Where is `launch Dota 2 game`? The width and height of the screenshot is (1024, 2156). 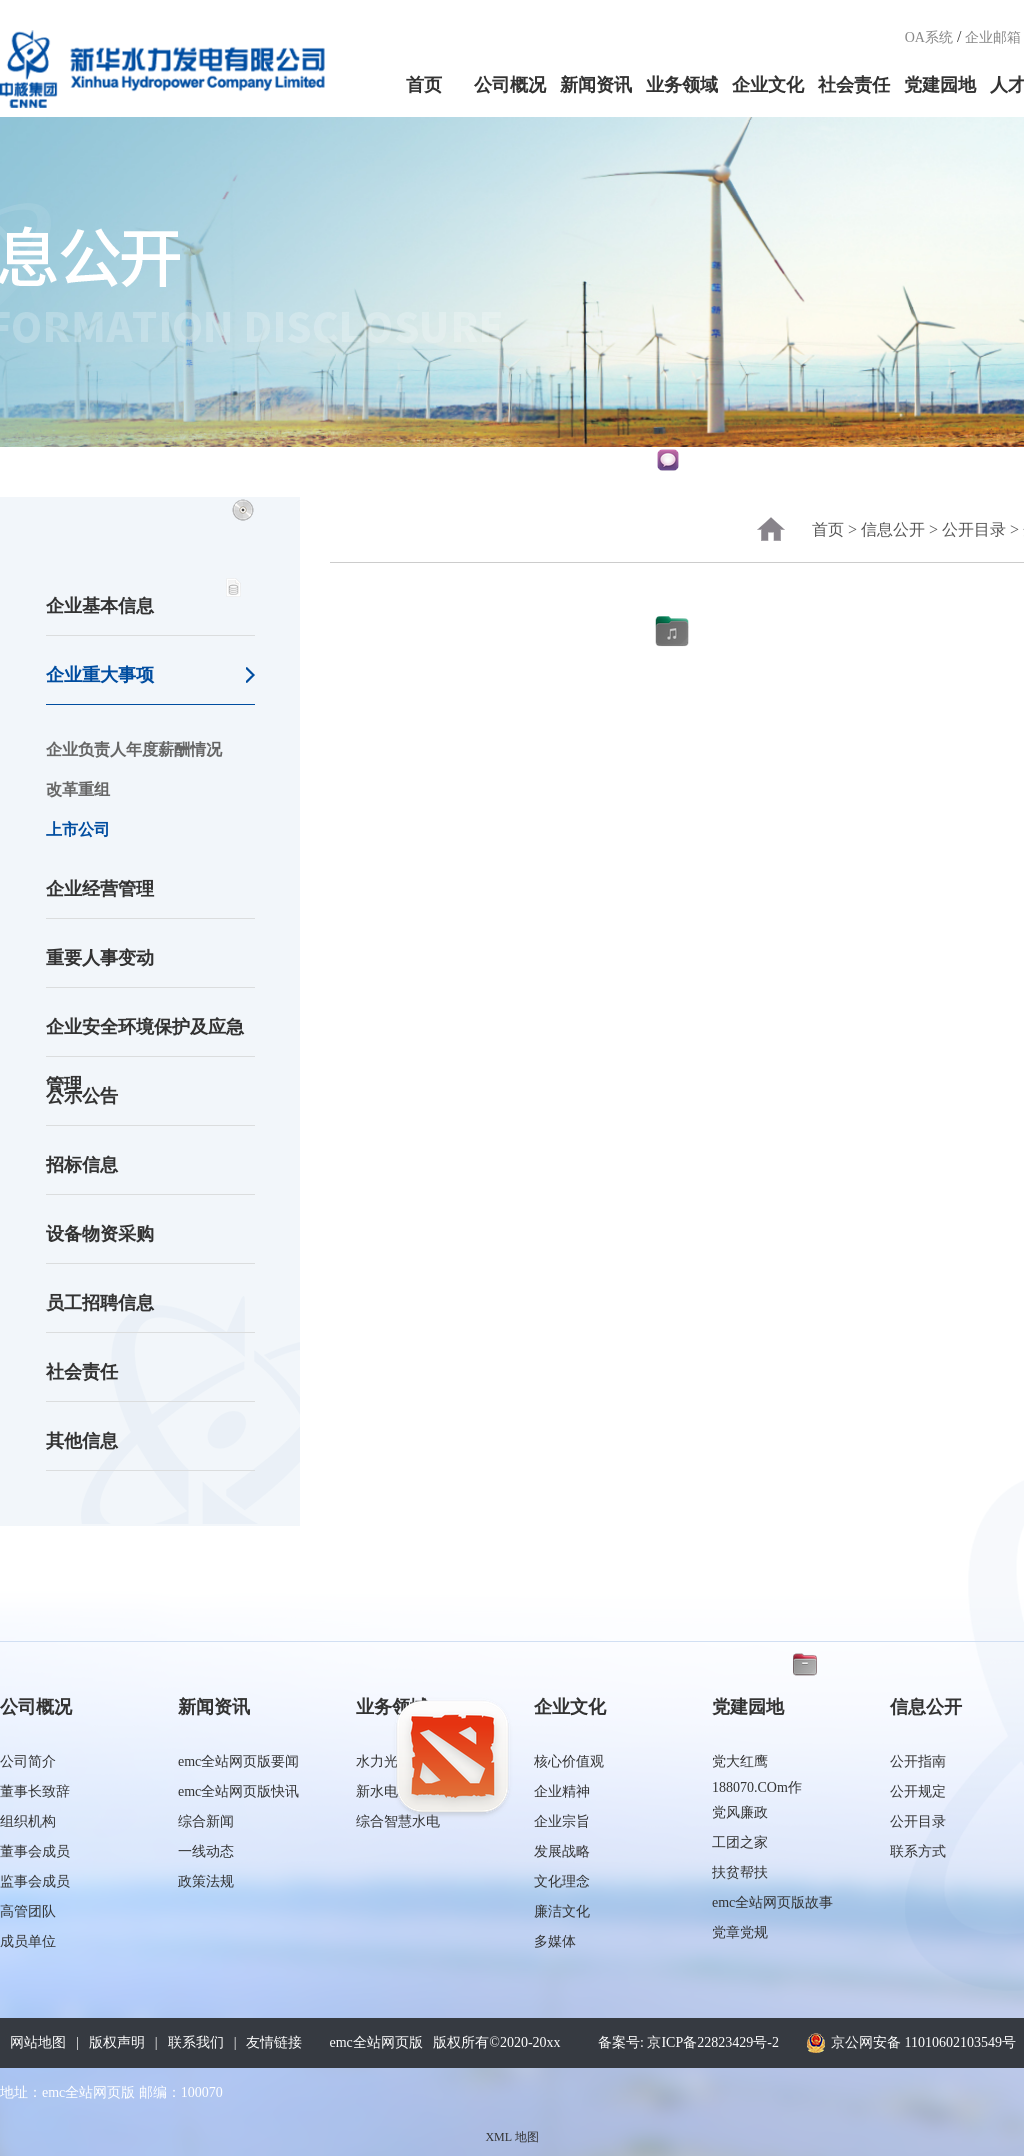
launch Dota 2 game is located at coordinates (452, 1756).